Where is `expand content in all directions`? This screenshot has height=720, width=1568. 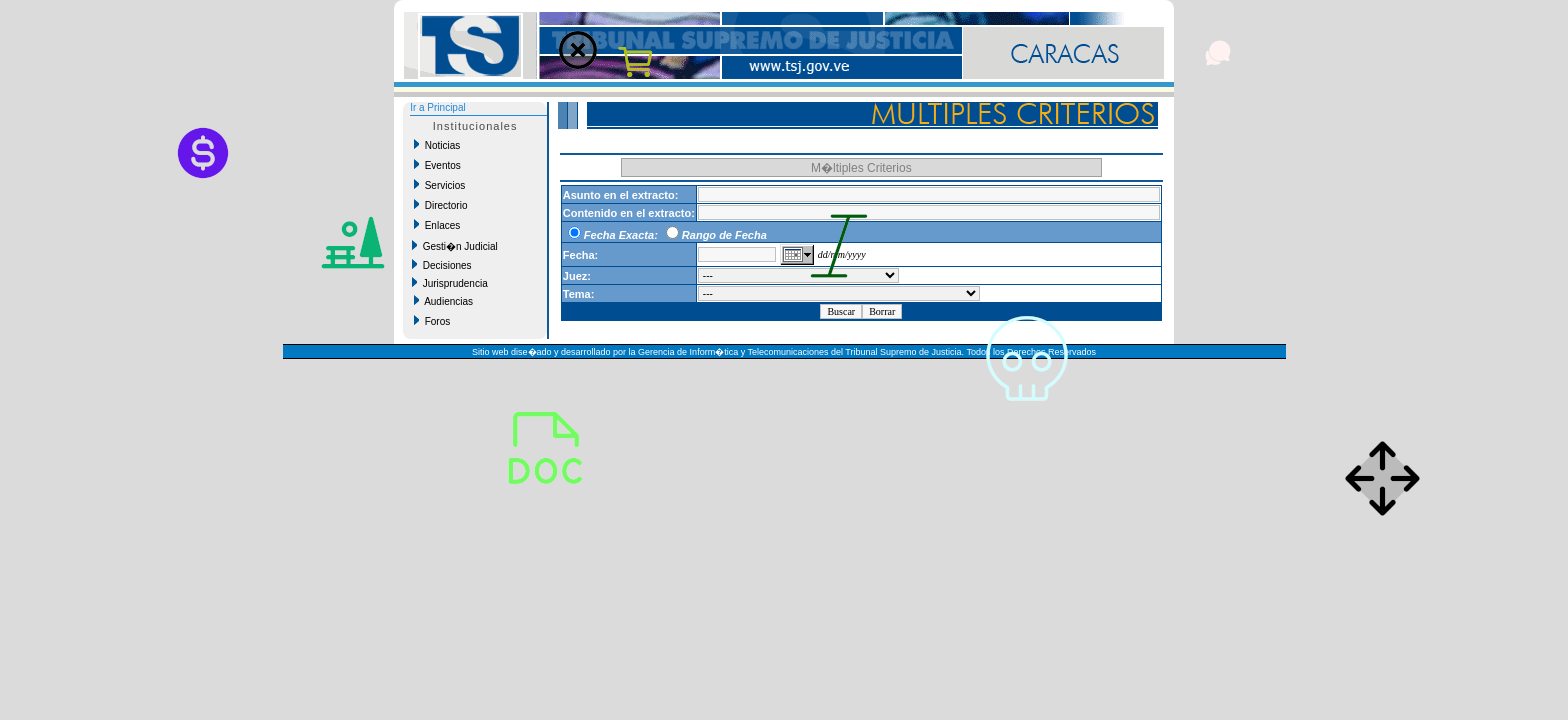 expand content in all directions is located at coordinates (1382, 478).